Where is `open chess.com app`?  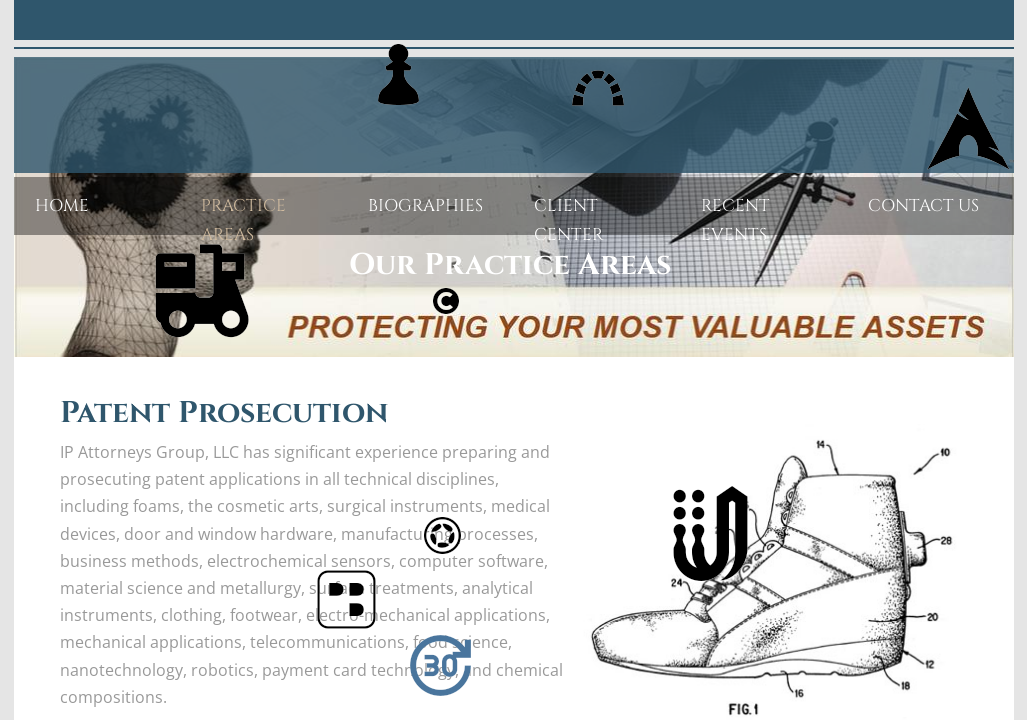 open chess.com app is located at coordinates (398, 74).